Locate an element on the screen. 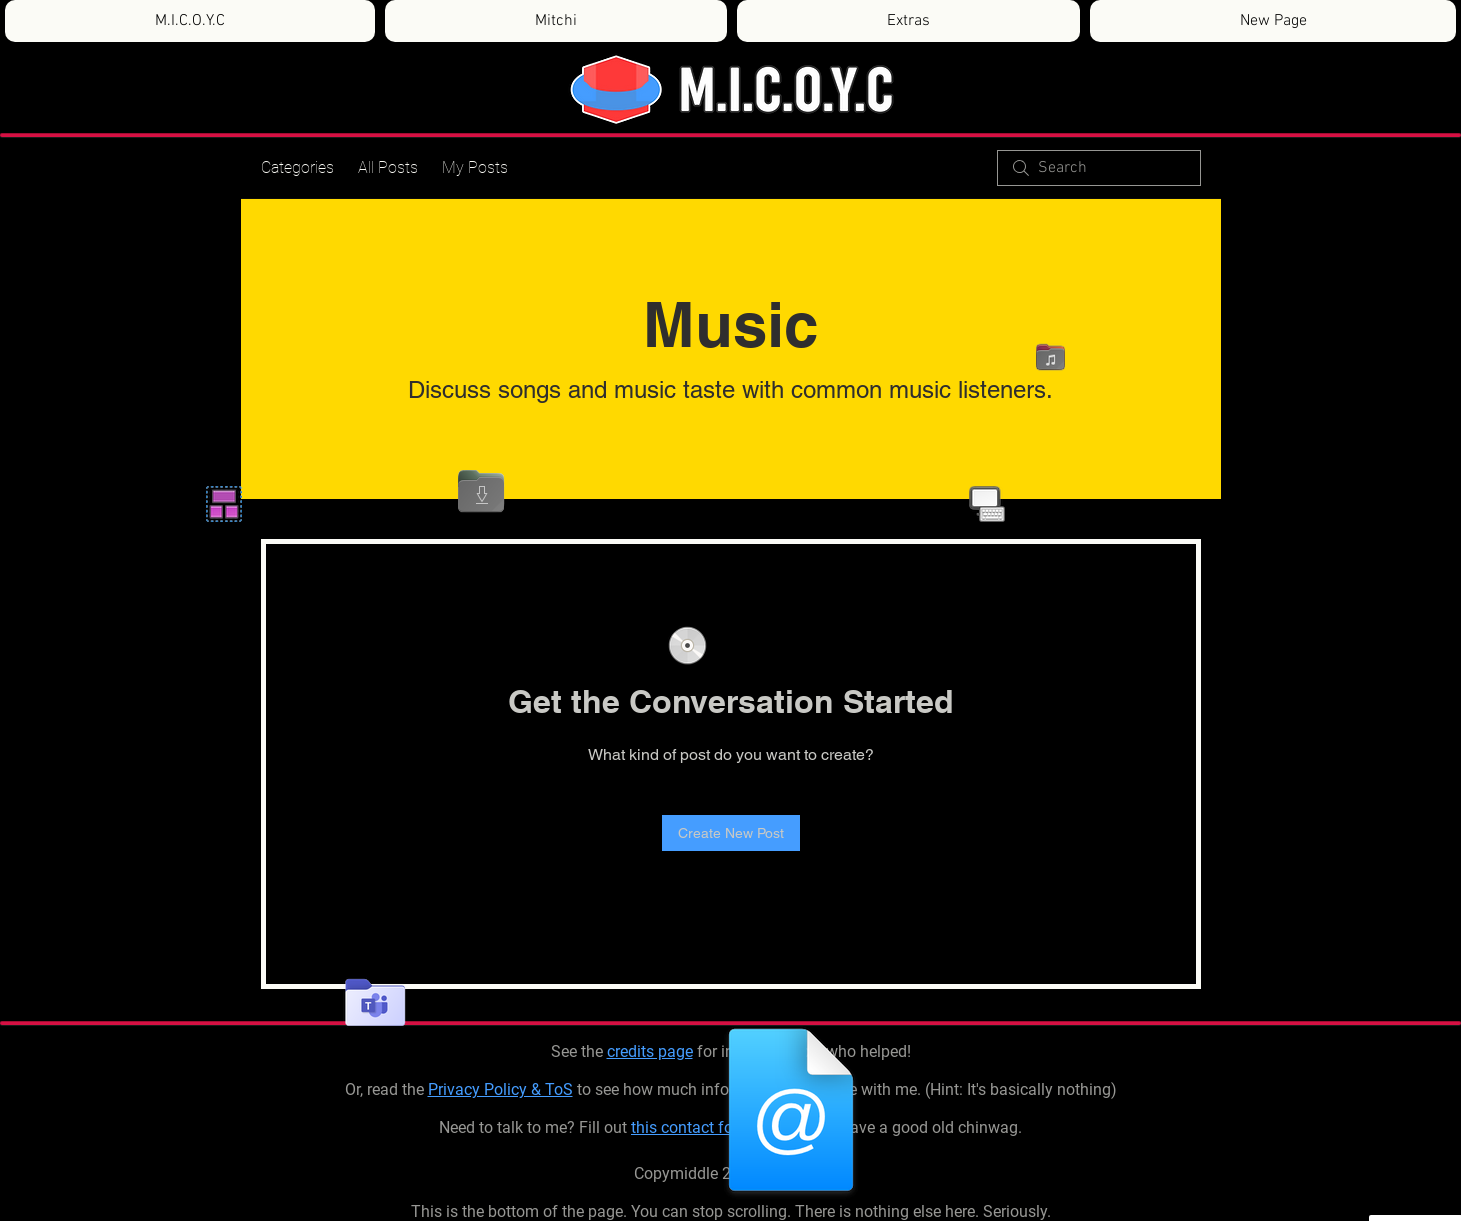  select all items in the current view is located at coordinates (224, 504).